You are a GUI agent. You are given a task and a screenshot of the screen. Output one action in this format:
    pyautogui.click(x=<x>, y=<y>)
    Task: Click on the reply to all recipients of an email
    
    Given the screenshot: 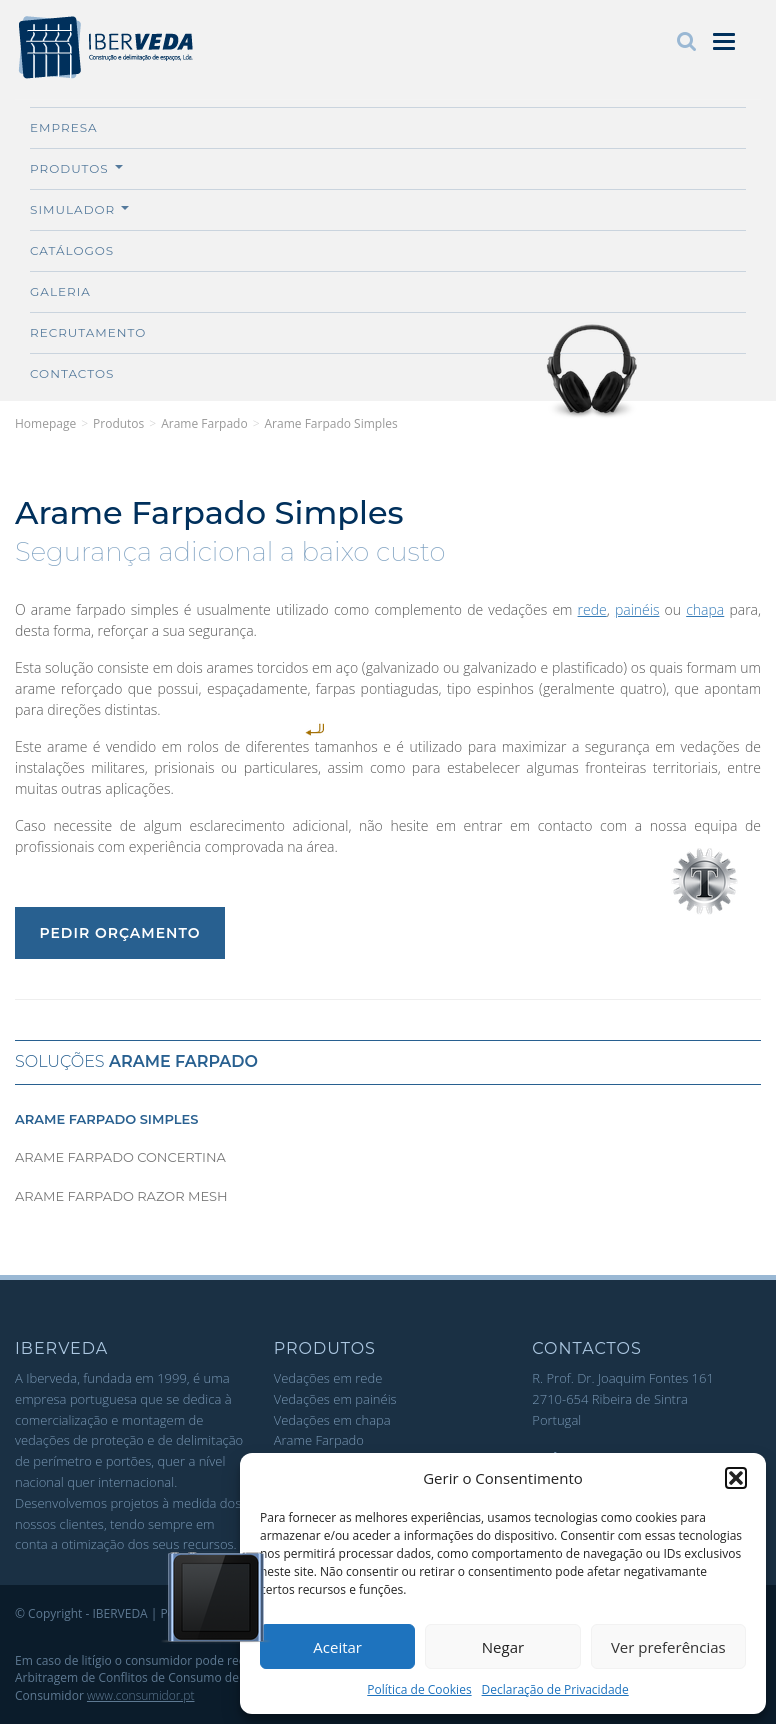 What is the action you would take?
    pyautogui.click(x=314, y=728)
    